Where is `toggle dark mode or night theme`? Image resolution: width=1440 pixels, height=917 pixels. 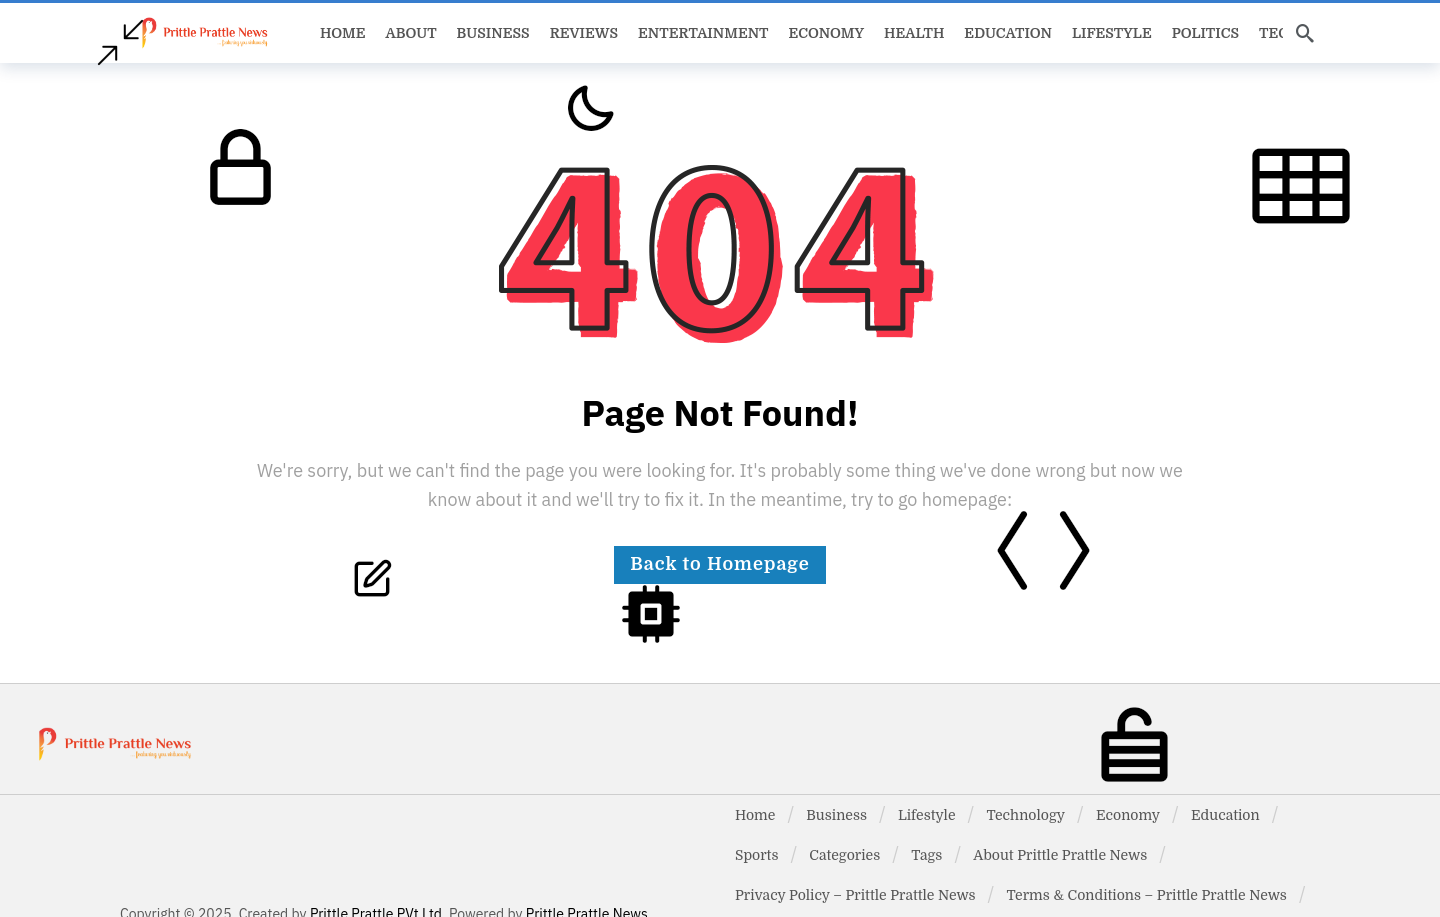 toggle dark mode or night theme is located at coordinates (589, 109).